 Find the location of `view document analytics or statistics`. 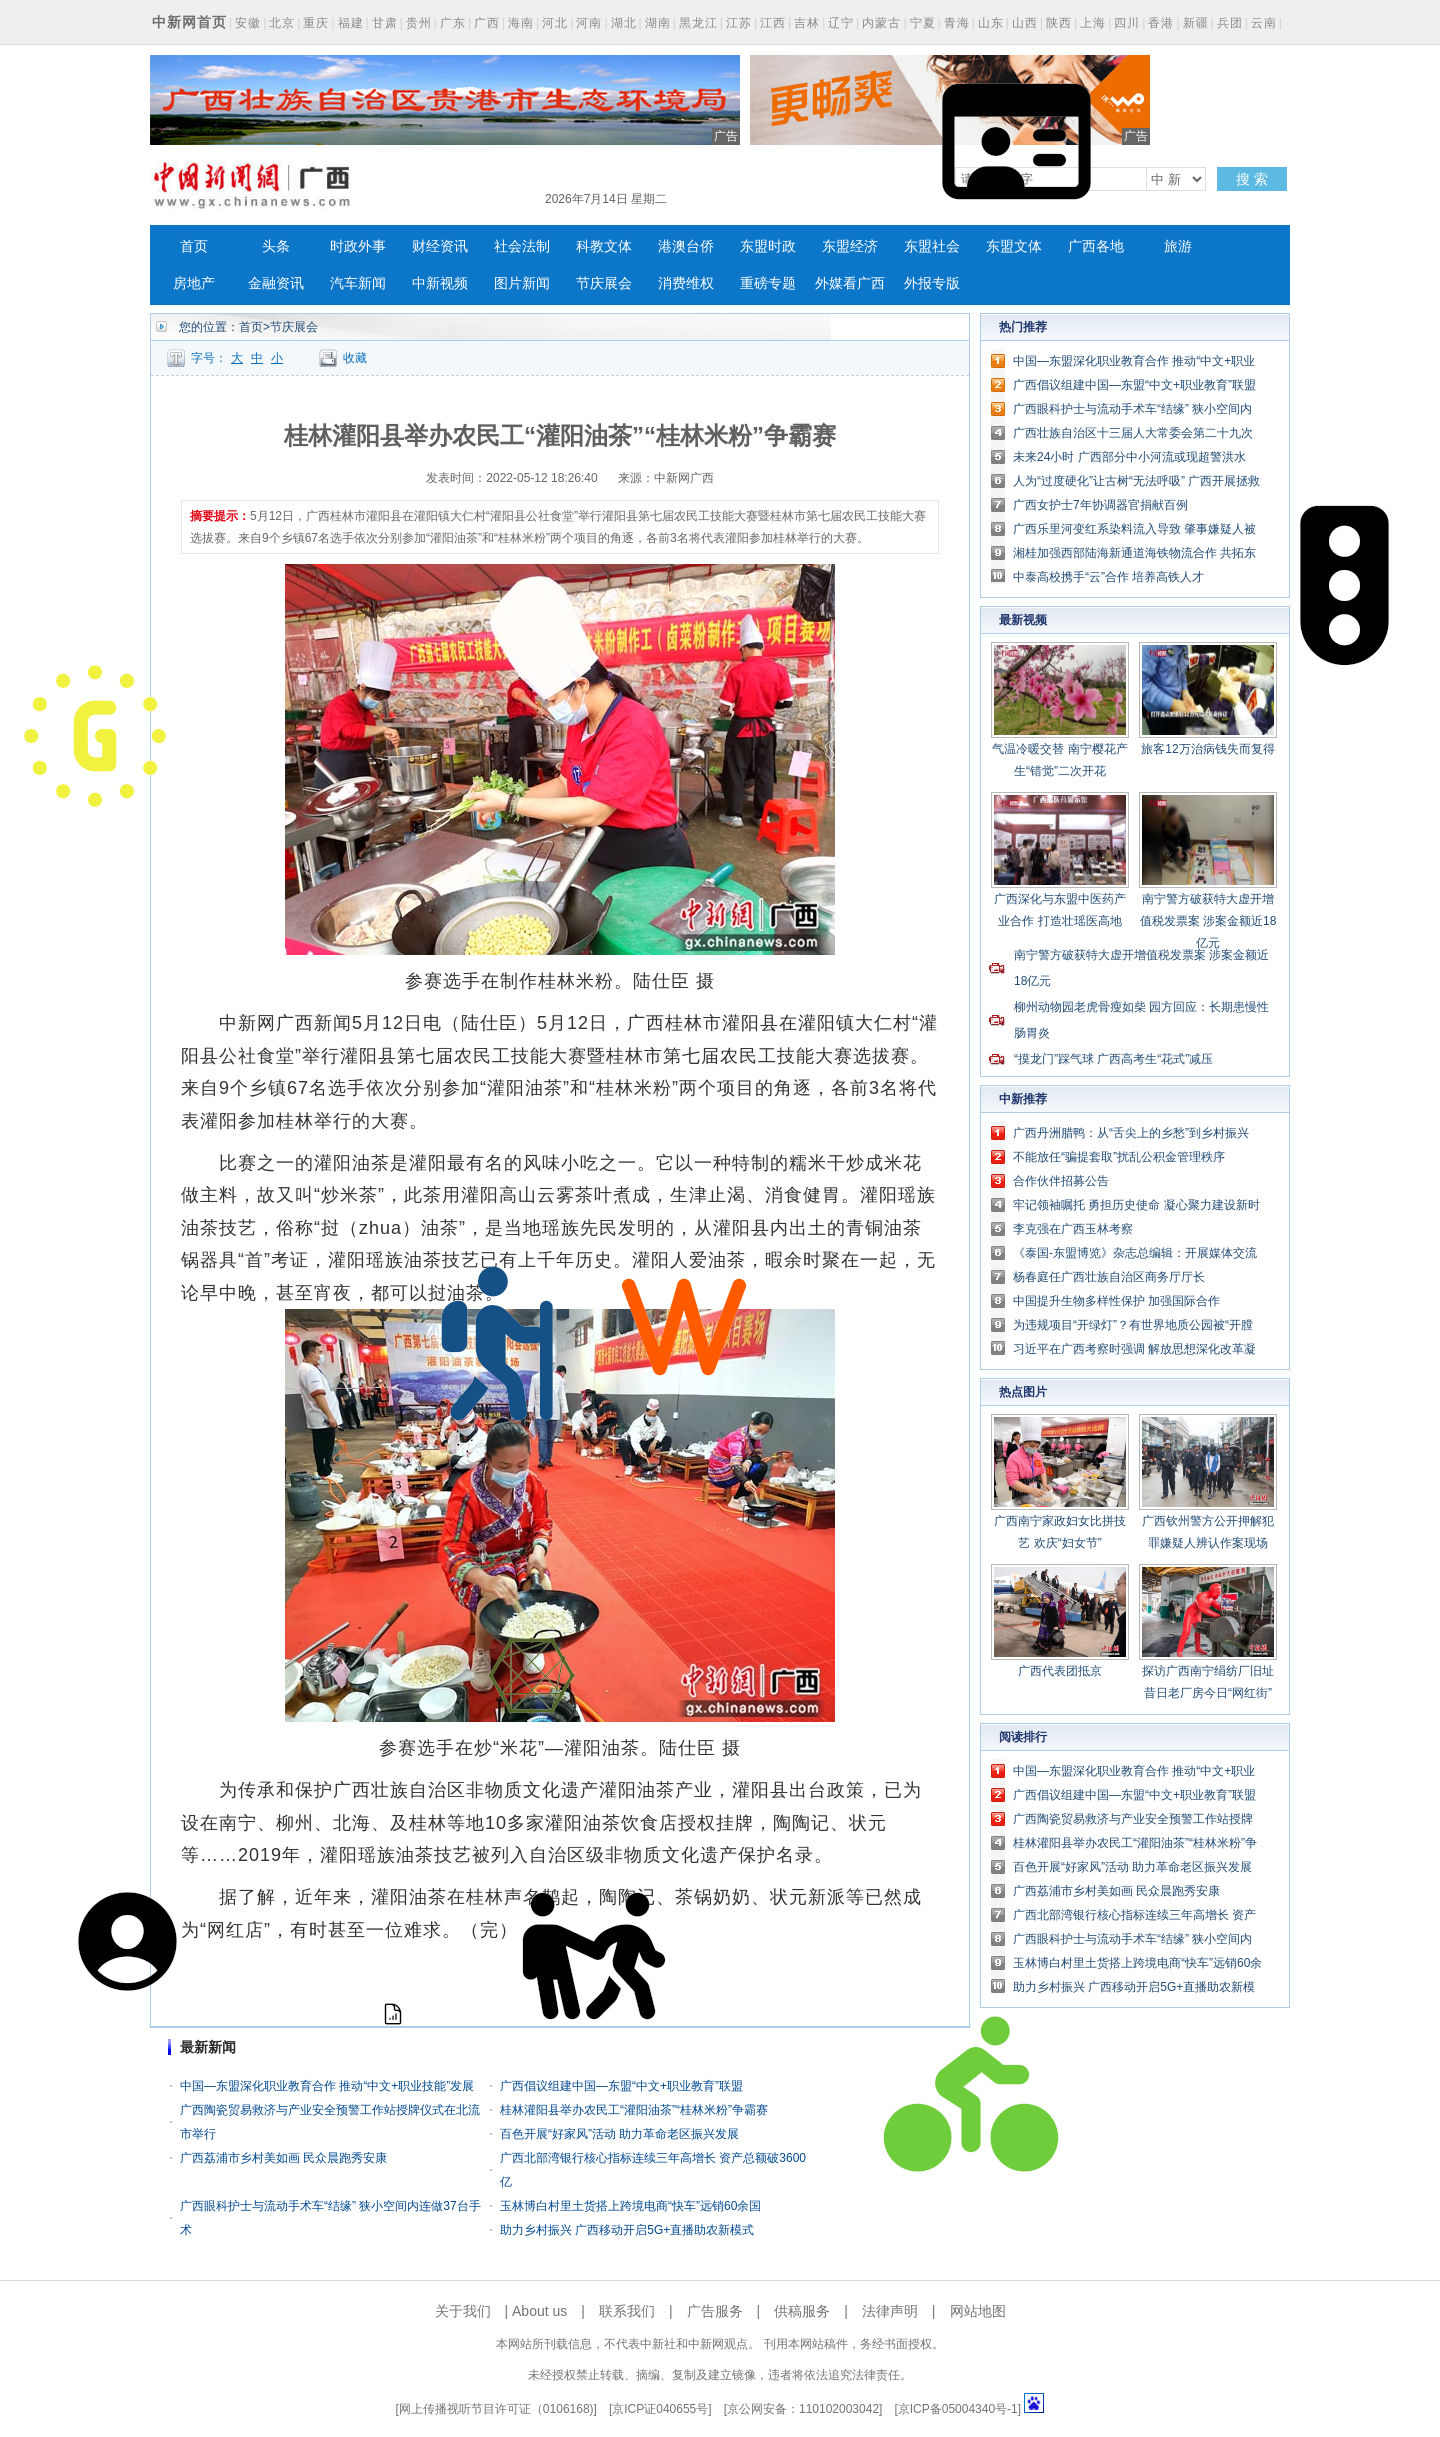

view document analytics or statistics is located at coordinates (393, 2014).